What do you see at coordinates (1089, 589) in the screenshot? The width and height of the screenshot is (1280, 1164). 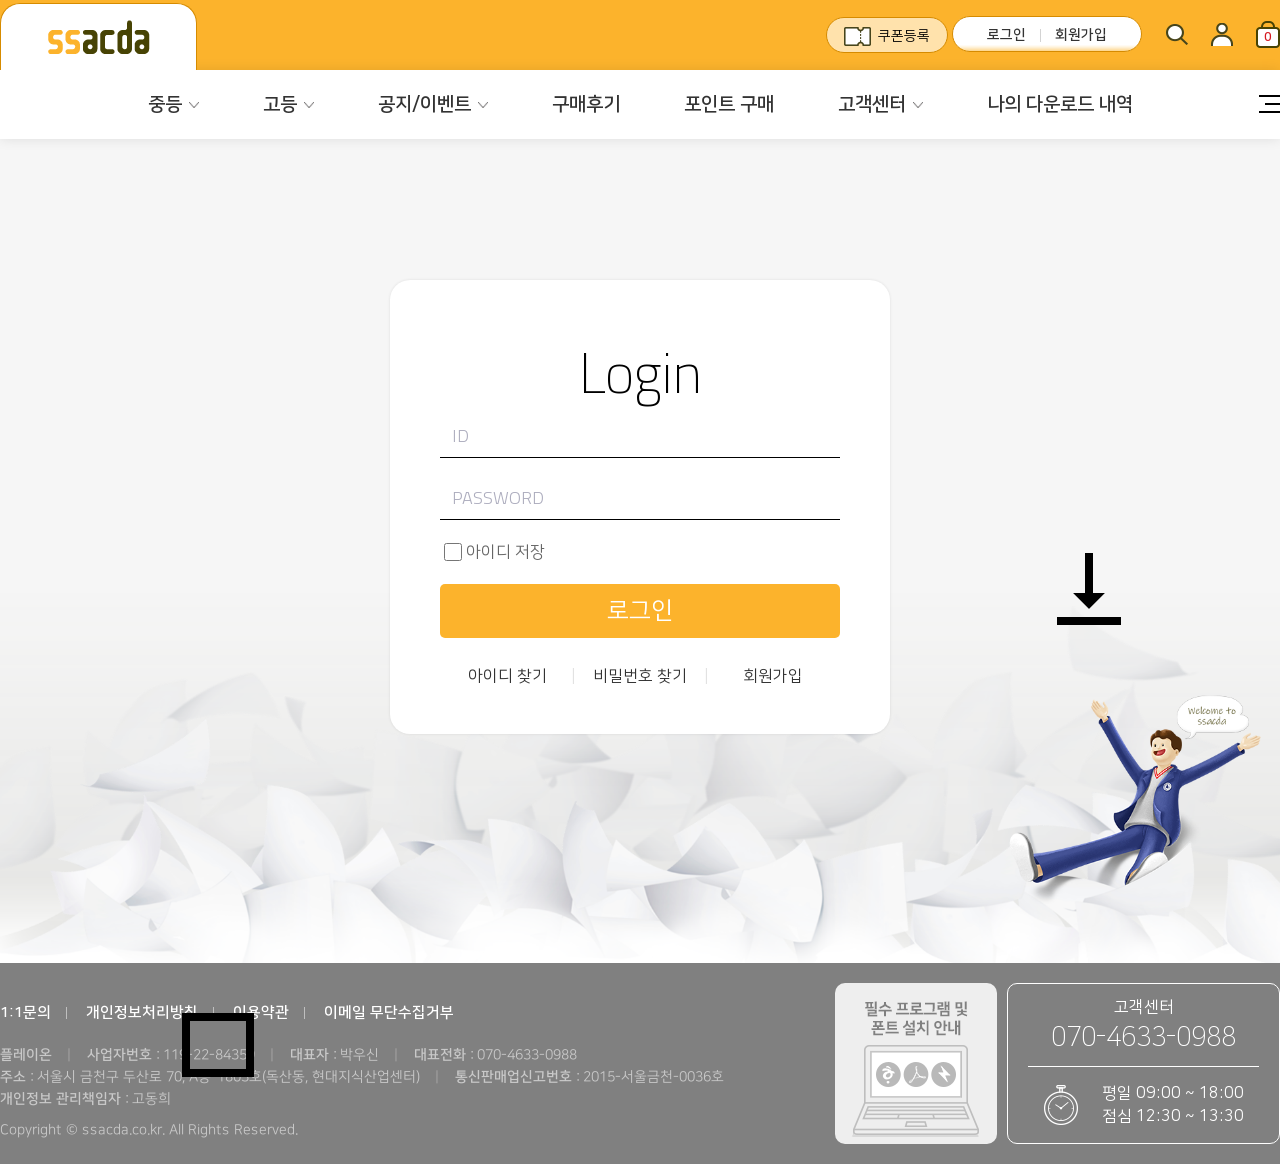 I see `align content to the bottom of a container` at bounding box center [1089, 589].